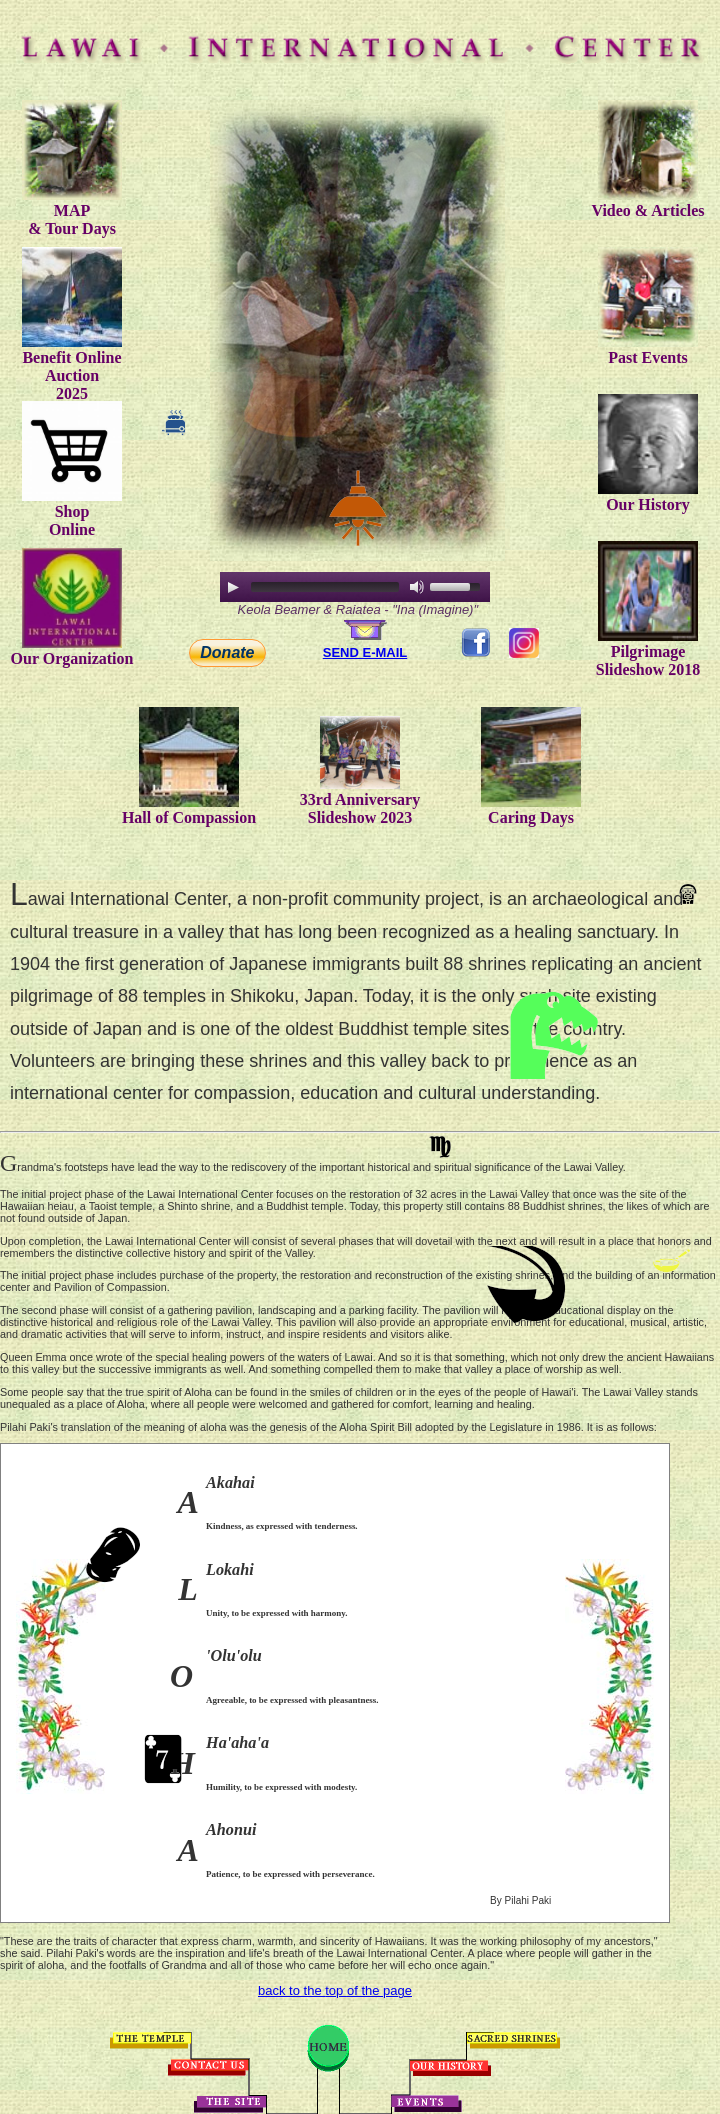  What do you see at coordinates (113, 1555) in the screenshot?
I see `select potato as a game resource or ingredient` at bounding box center [113, 1555].